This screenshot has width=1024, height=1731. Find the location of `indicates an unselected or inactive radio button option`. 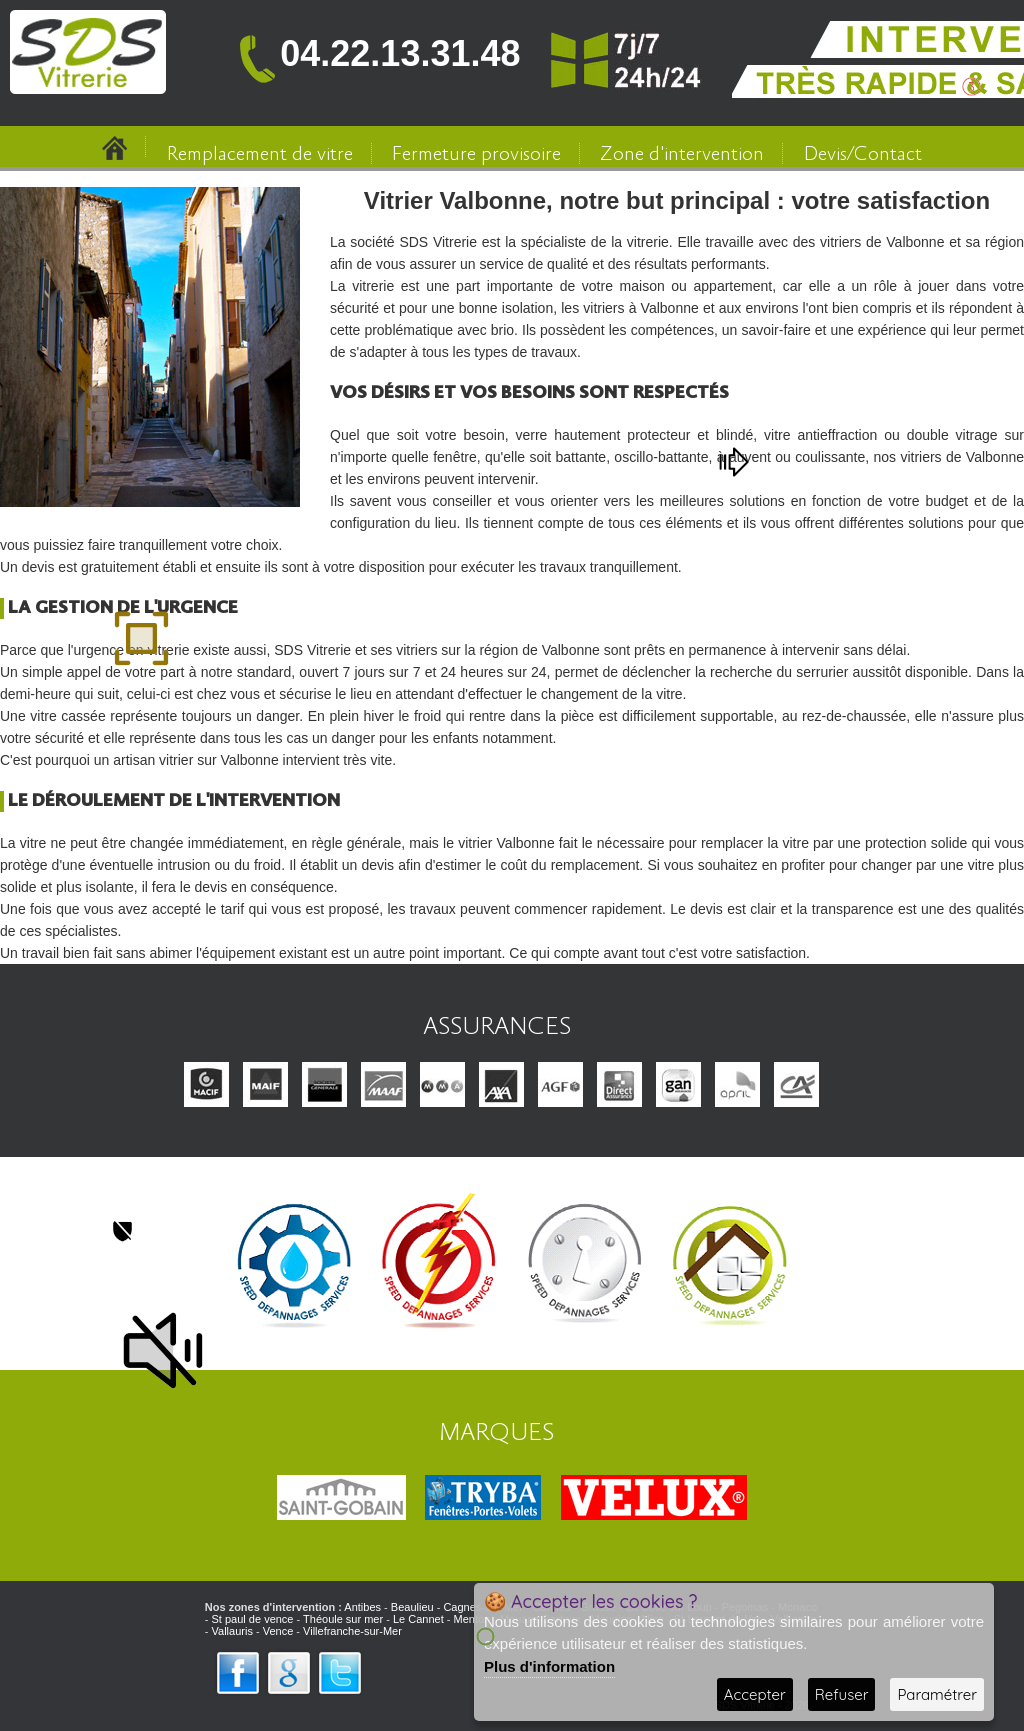

indicates an unselected or inactive radio button option is located at coordinates (485, 1636).